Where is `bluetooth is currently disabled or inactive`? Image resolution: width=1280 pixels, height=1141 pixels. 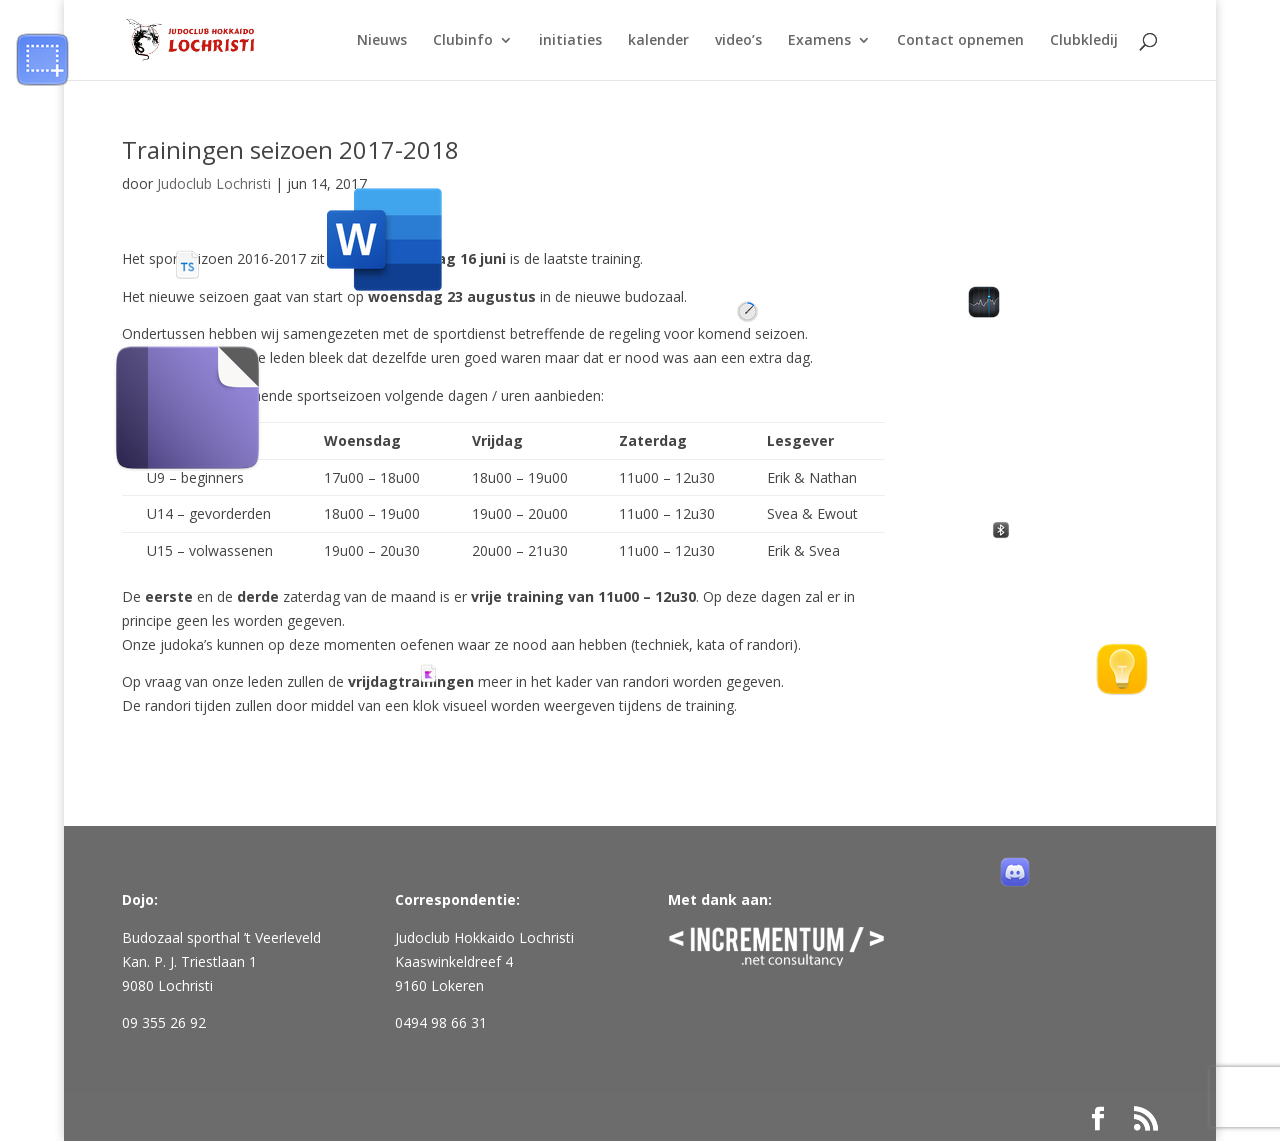 bluetooth is currently disabled or inactive is located at coordinates (1001, 530).